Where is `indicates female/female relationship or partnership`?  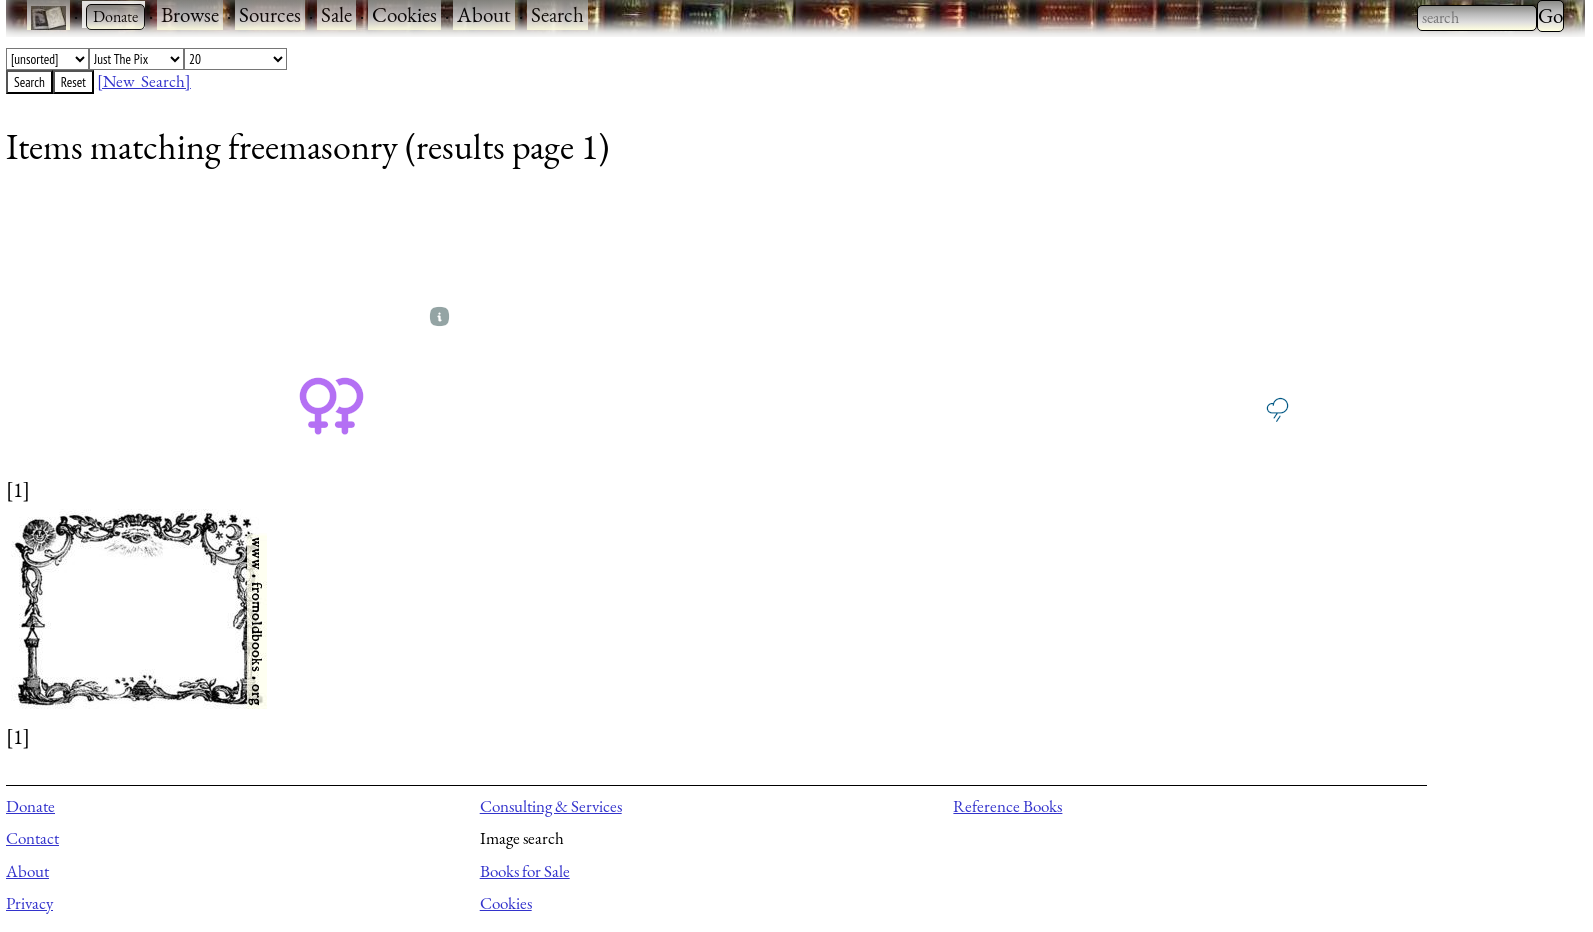 indicates female/female relationship or partnership is located at coordinates (331, 404).